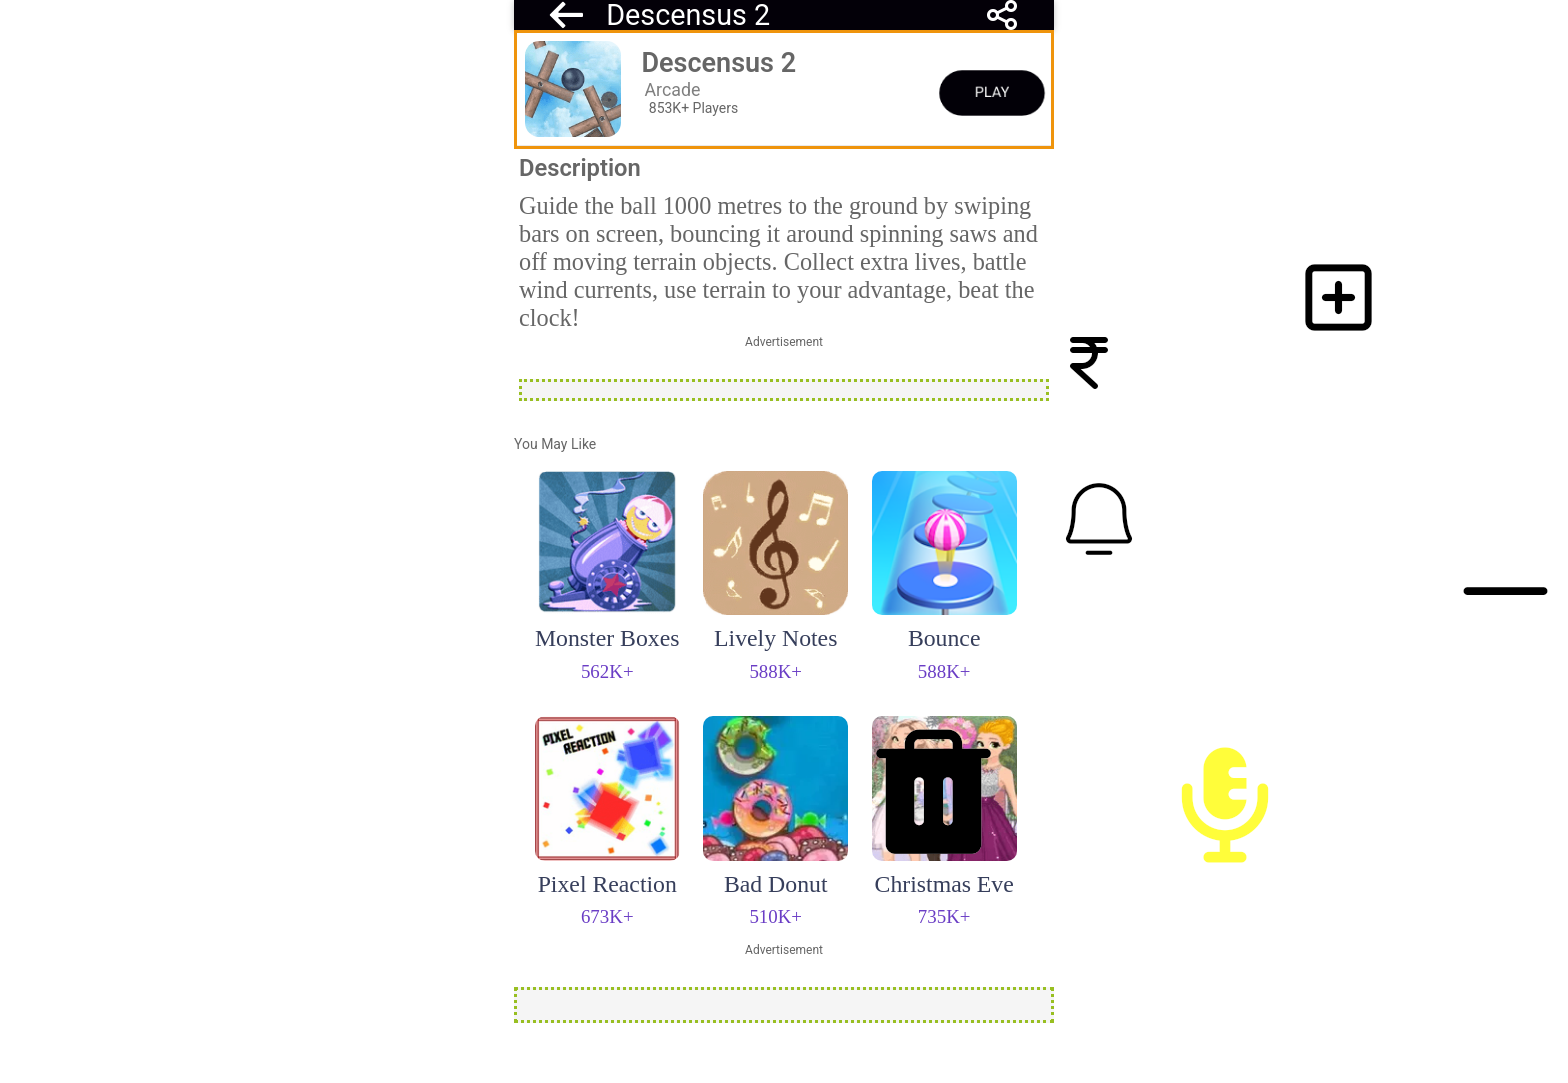 This screenshot has height=1083, width=1568. I want to click on tap to record audio or voice message, so click(1225, 805).